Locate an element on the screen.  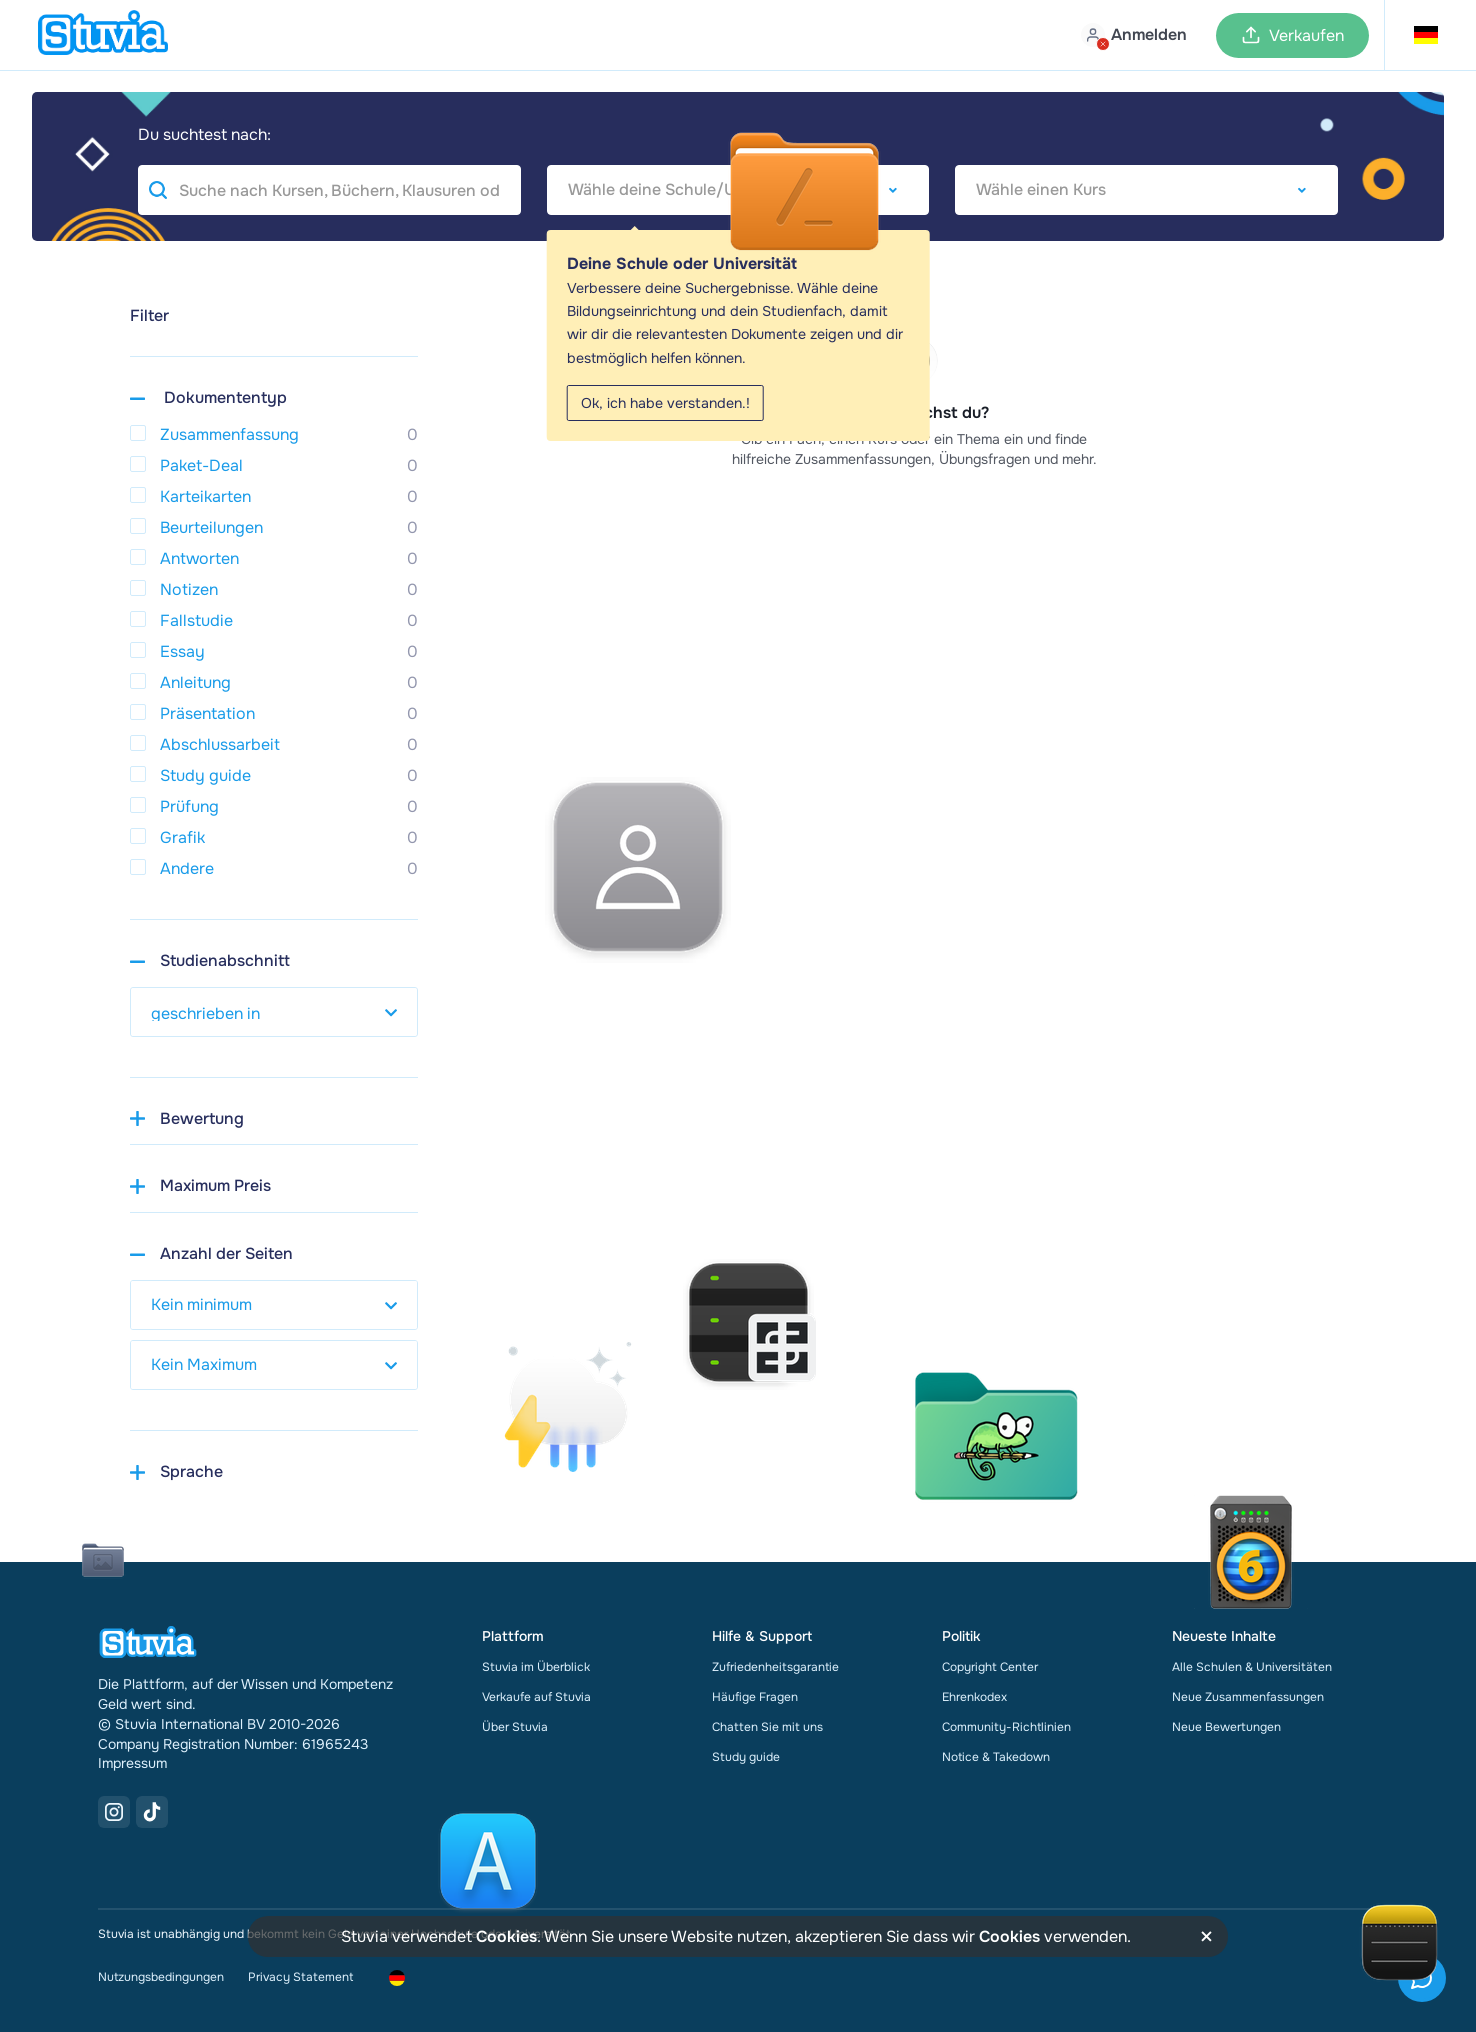
open fcitx input method settings is located at coordinates (488, 1861).